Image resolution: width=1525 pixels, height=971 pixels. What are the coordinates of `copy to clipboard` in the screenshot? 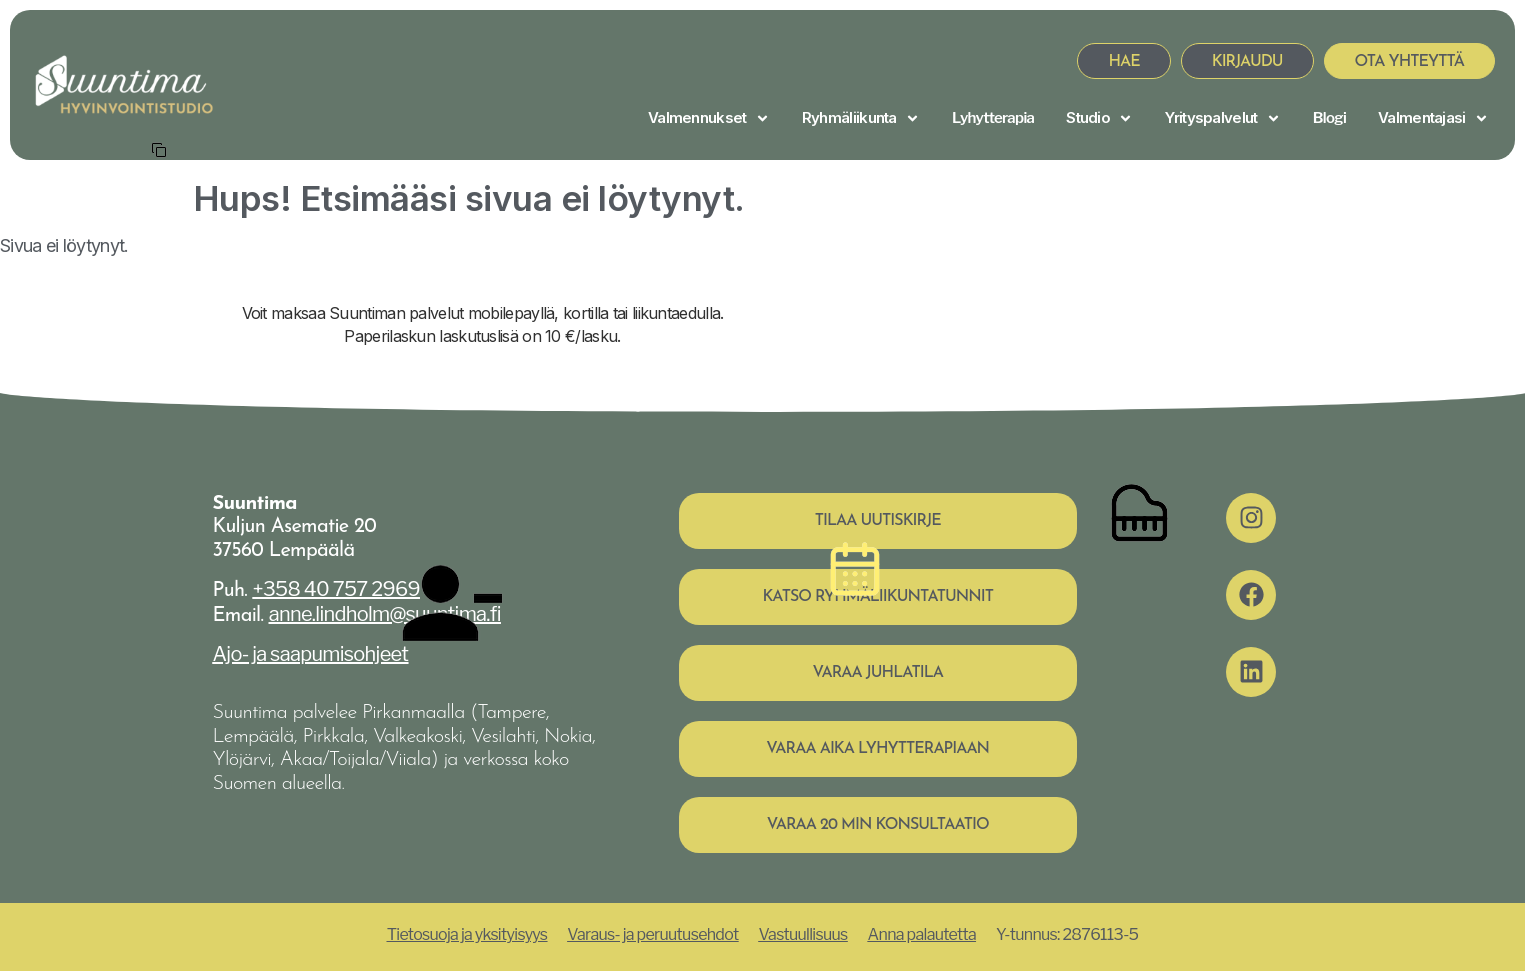 It's located at (159, 150).